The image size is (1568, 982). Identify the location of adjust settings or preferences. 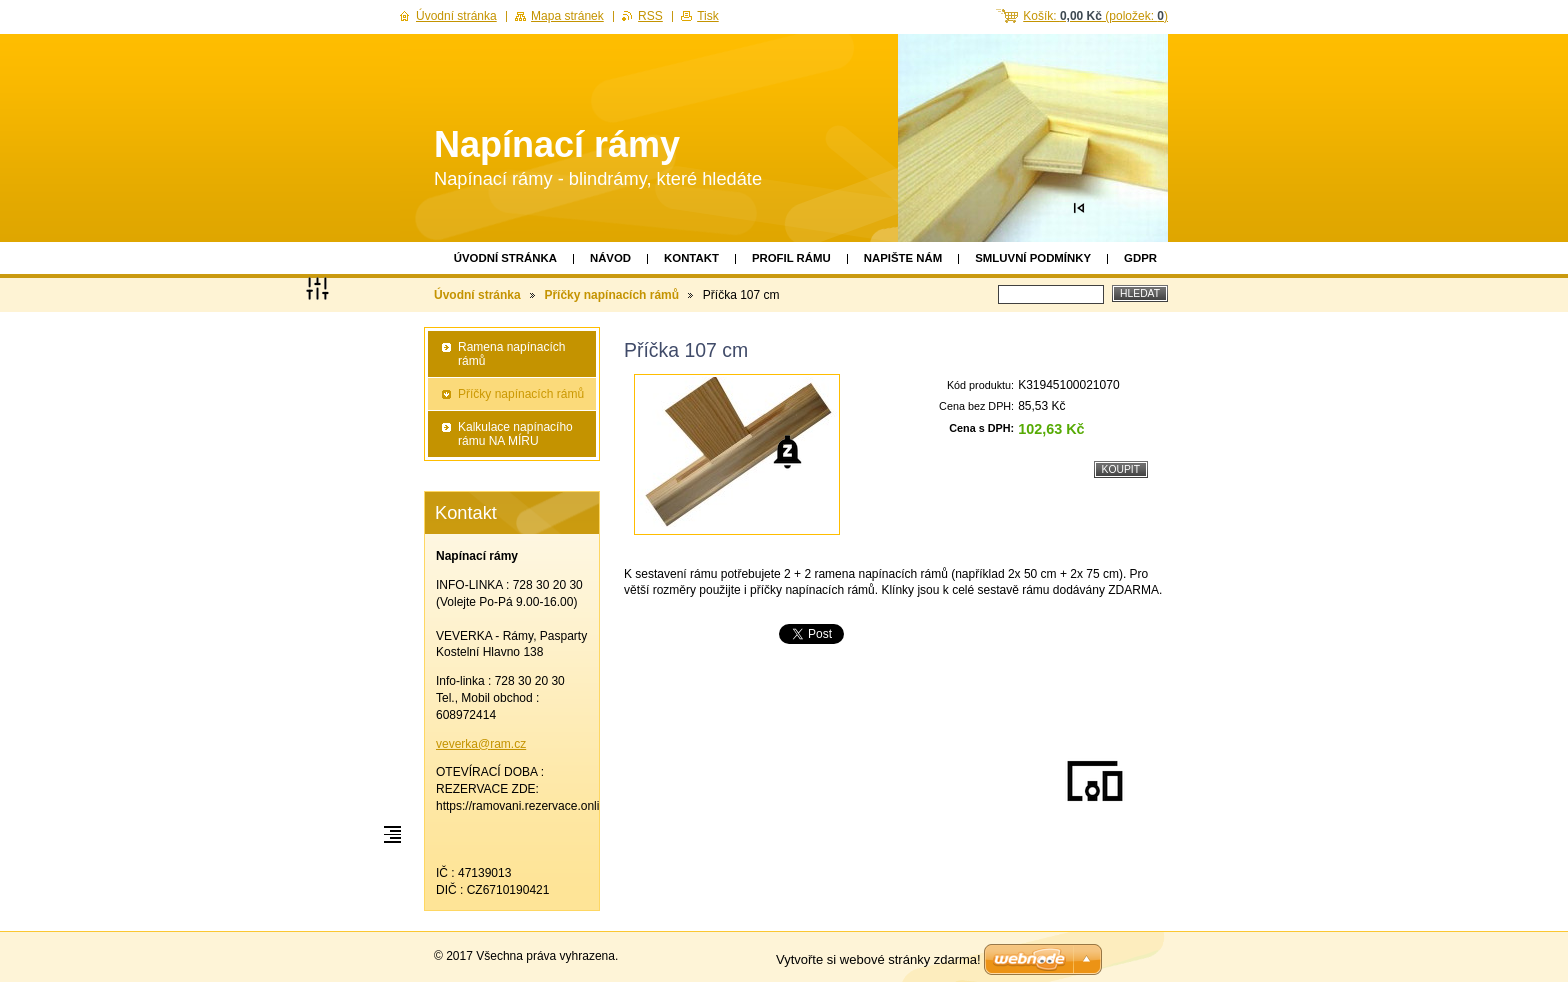
(317, 288).